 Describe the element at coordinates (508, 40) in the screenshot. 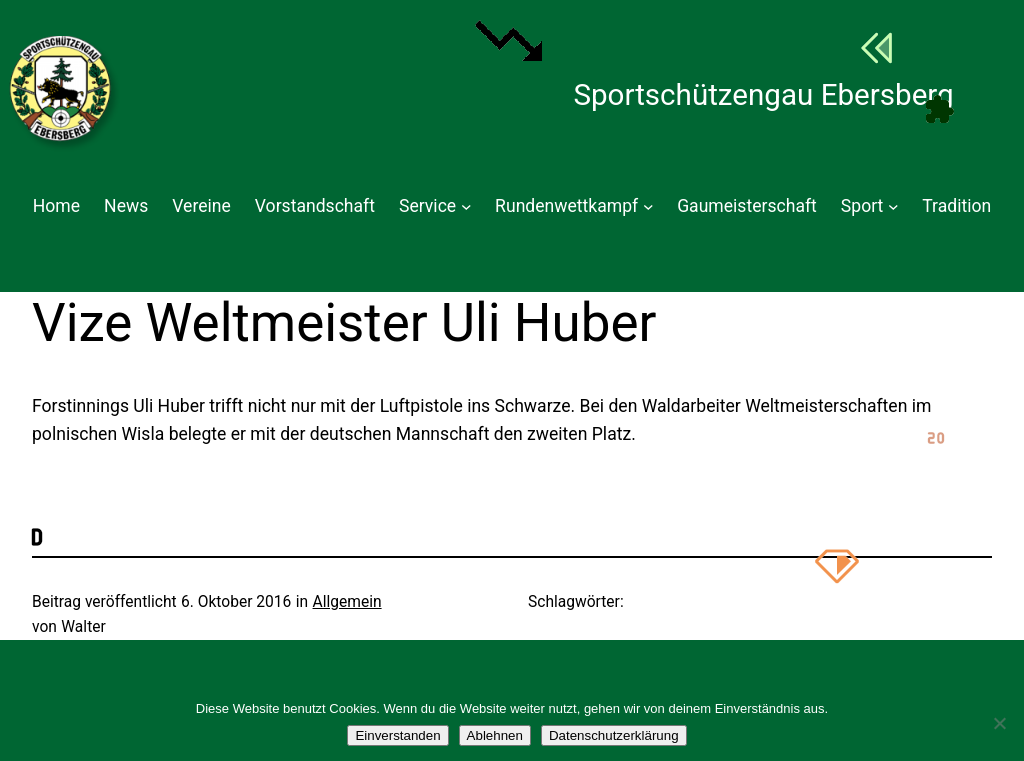

I see `indicates a downward trend in data or metrics` at that location.